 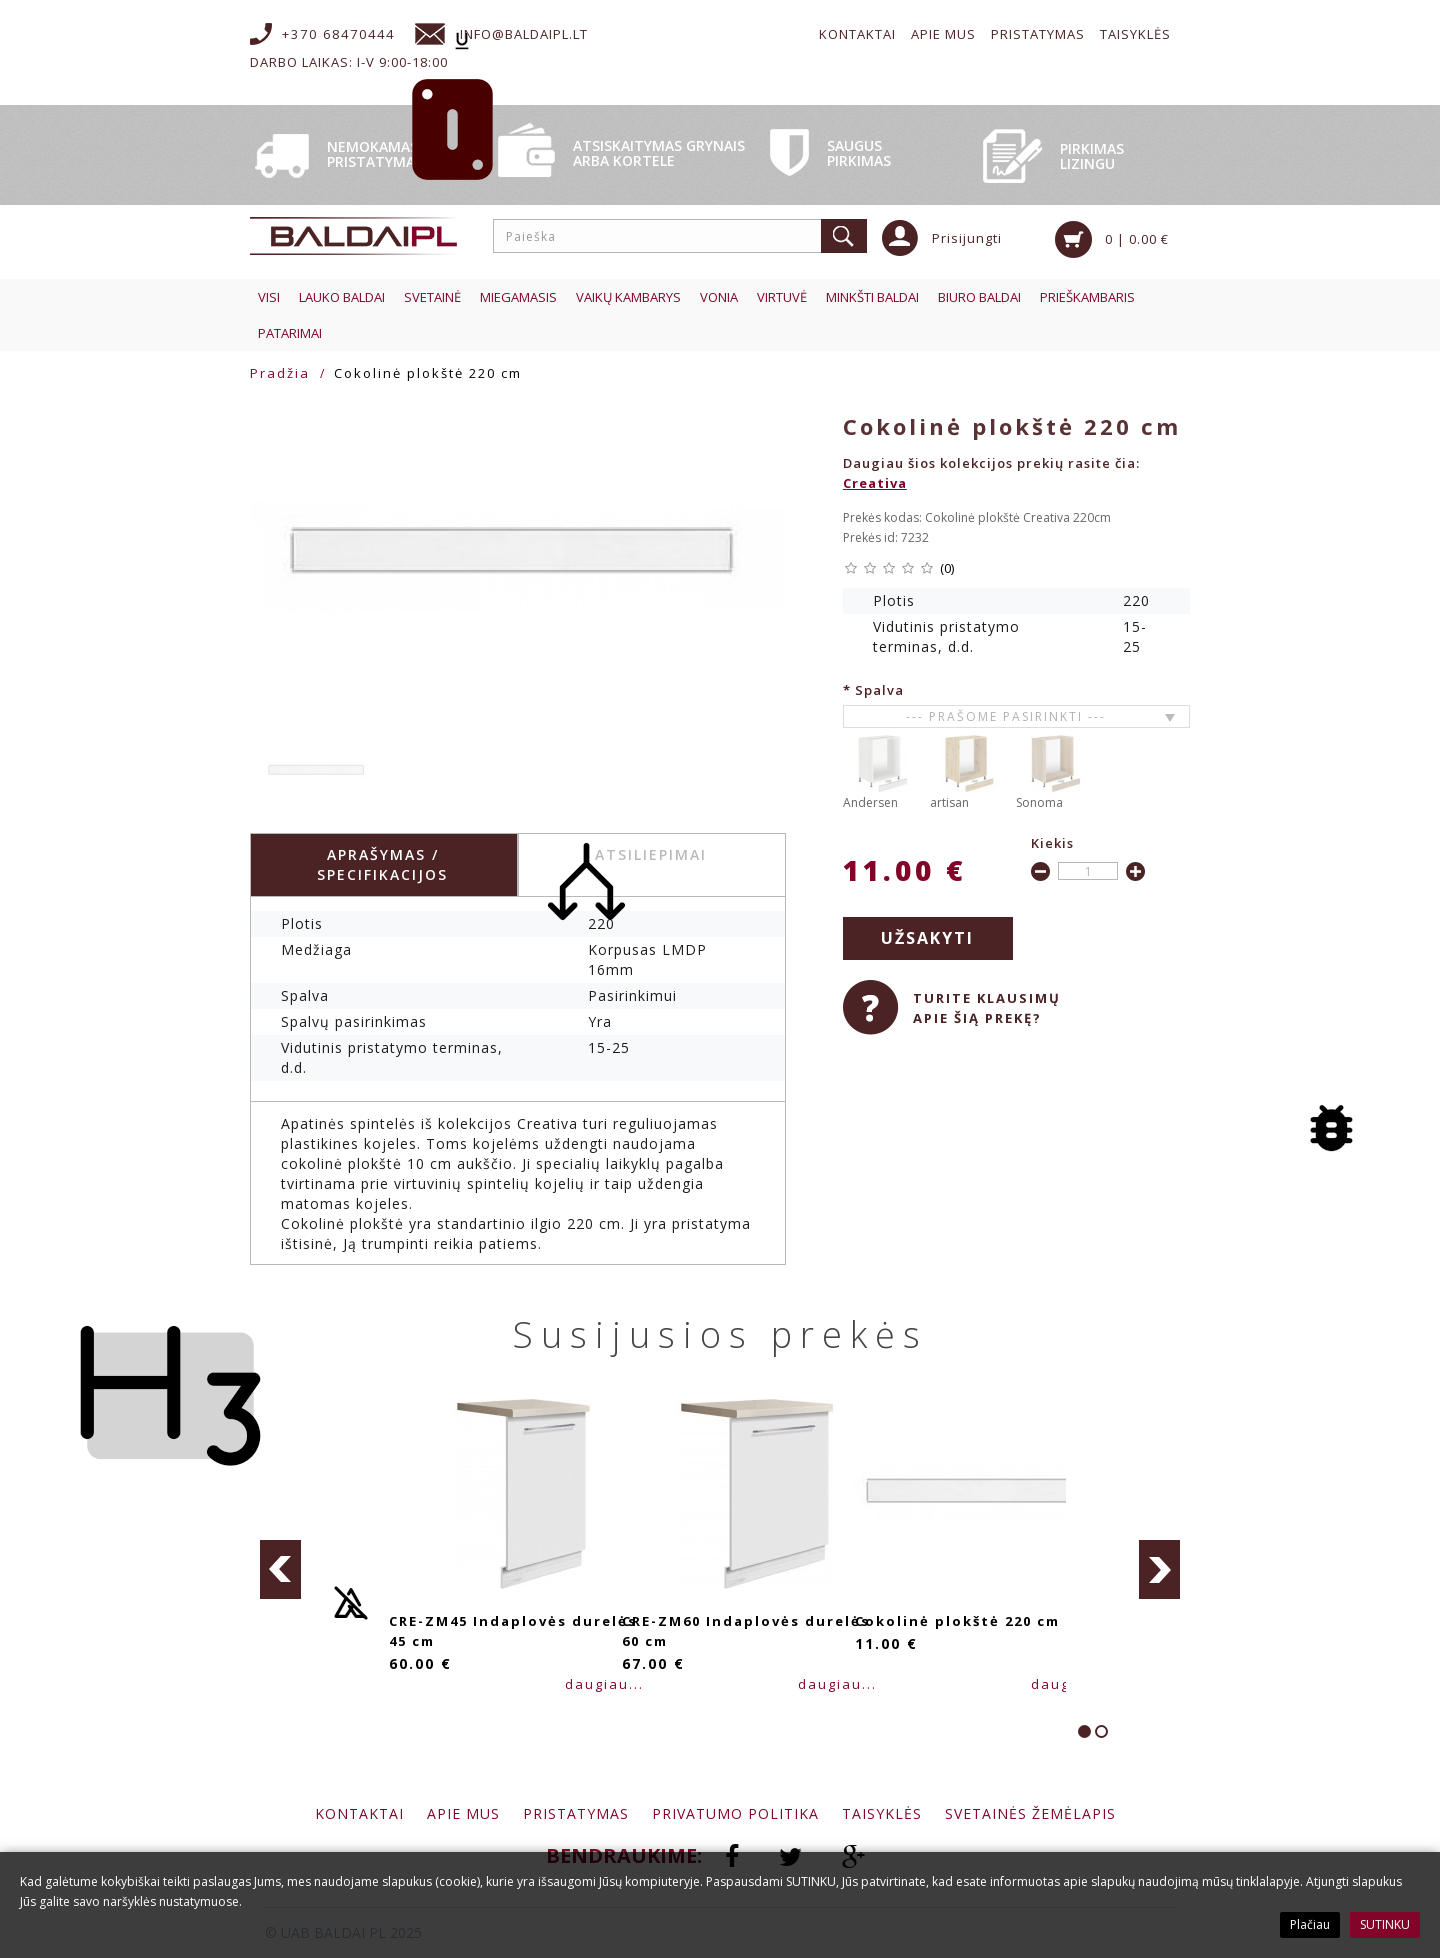 I want to click on format text as heading level 3, so click(x=160, y=1392).